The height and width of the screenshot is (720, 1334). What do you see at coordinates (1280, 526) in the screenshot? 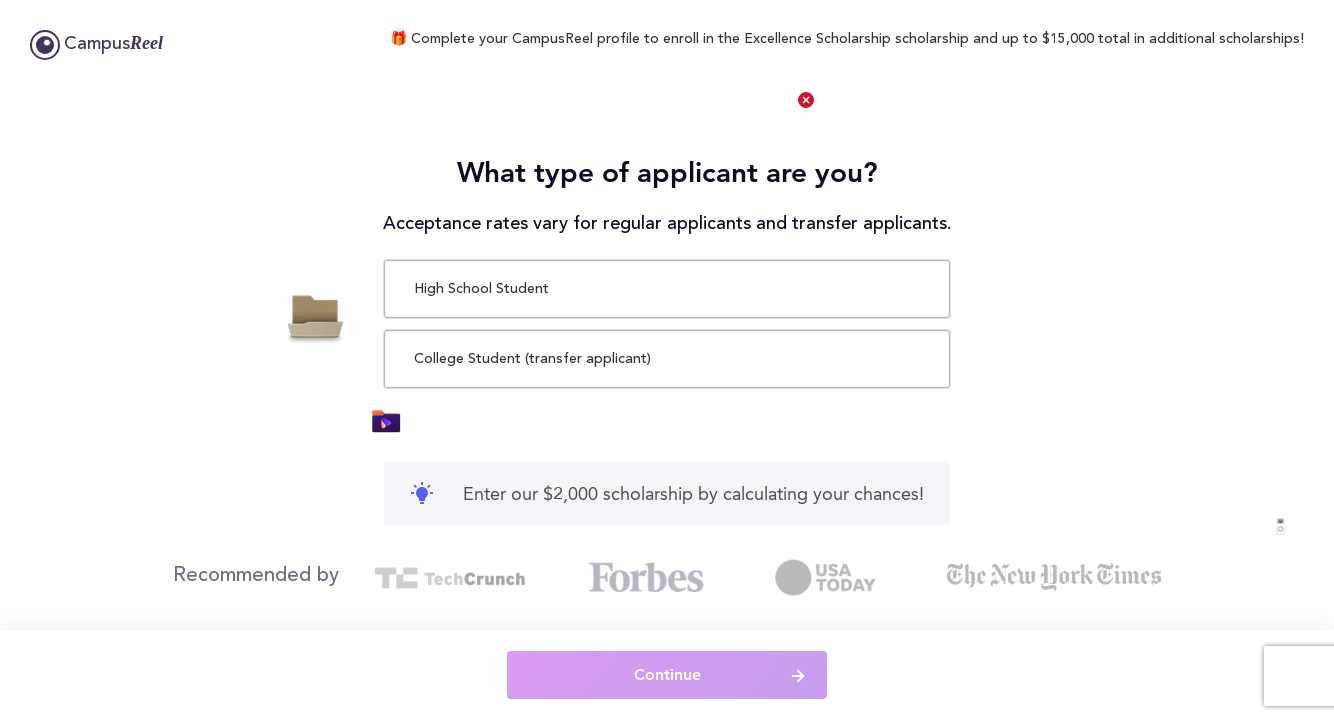
I see `iPod nano device (white) with sync or connection error` at bounding box center [1280, 526].